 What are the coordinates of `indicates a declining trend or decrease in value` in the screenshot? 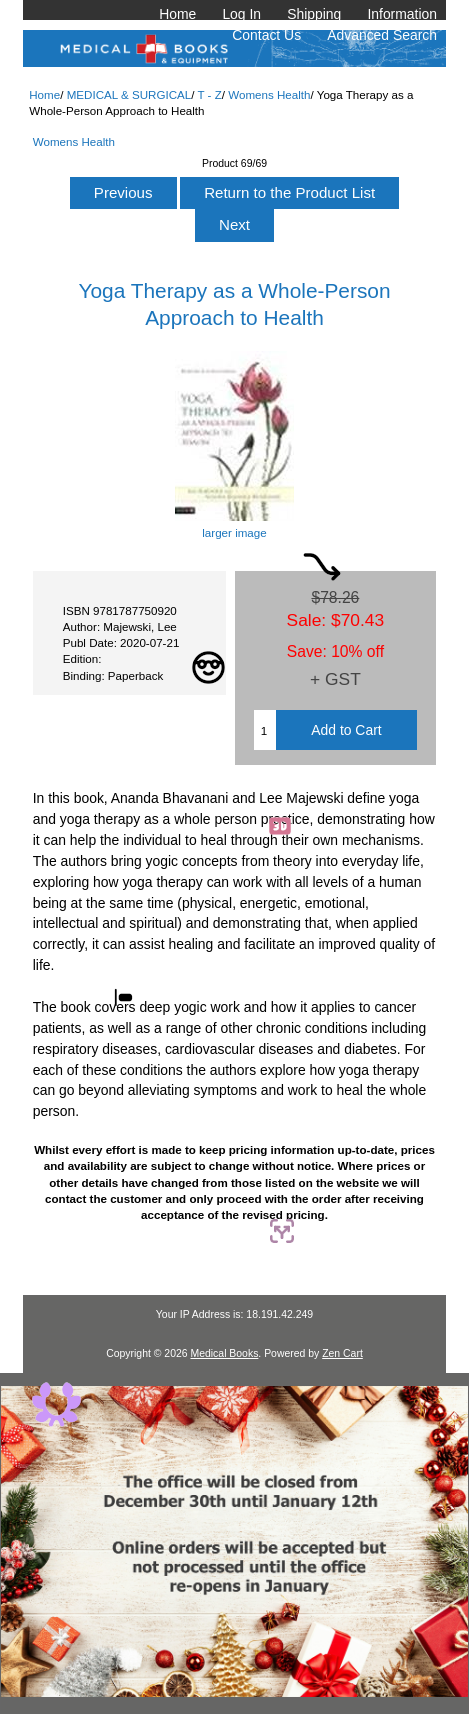 It's located at (322, 566).